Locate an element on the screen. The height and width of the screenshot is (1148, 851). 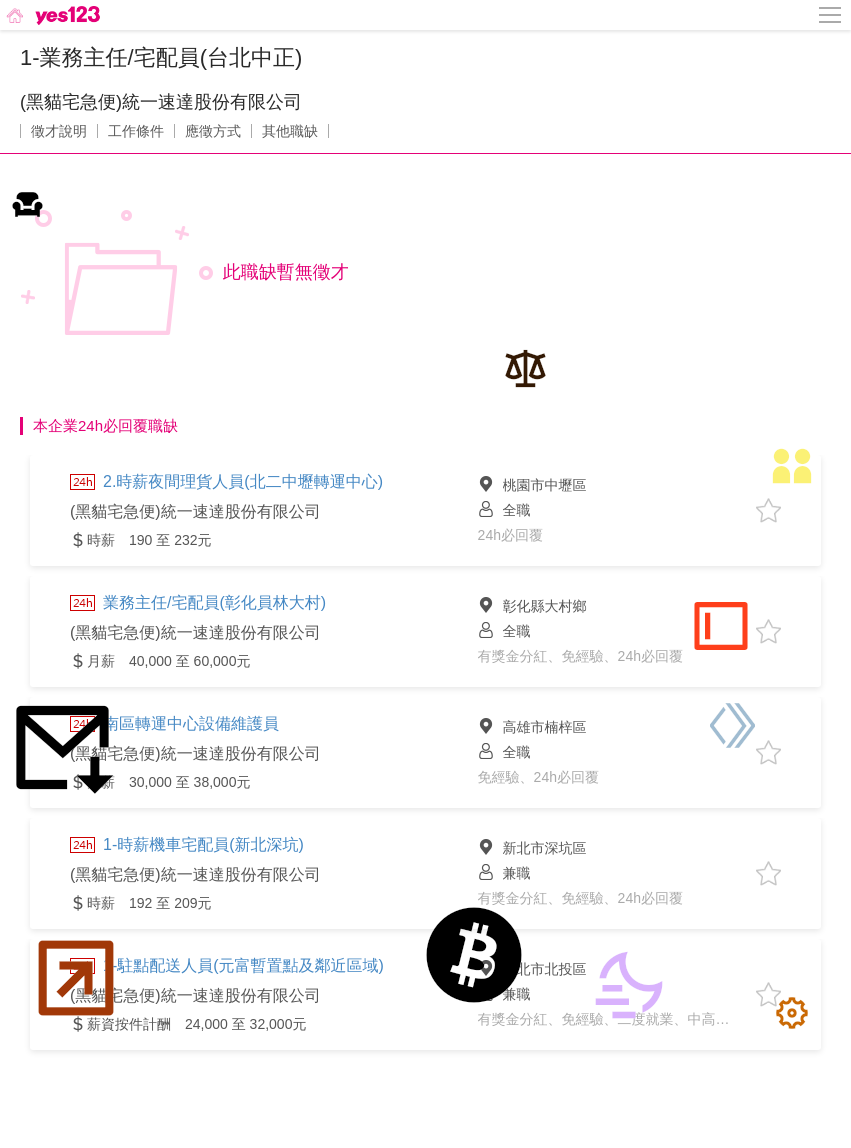
download email or message is located at coordinates (62, 747).